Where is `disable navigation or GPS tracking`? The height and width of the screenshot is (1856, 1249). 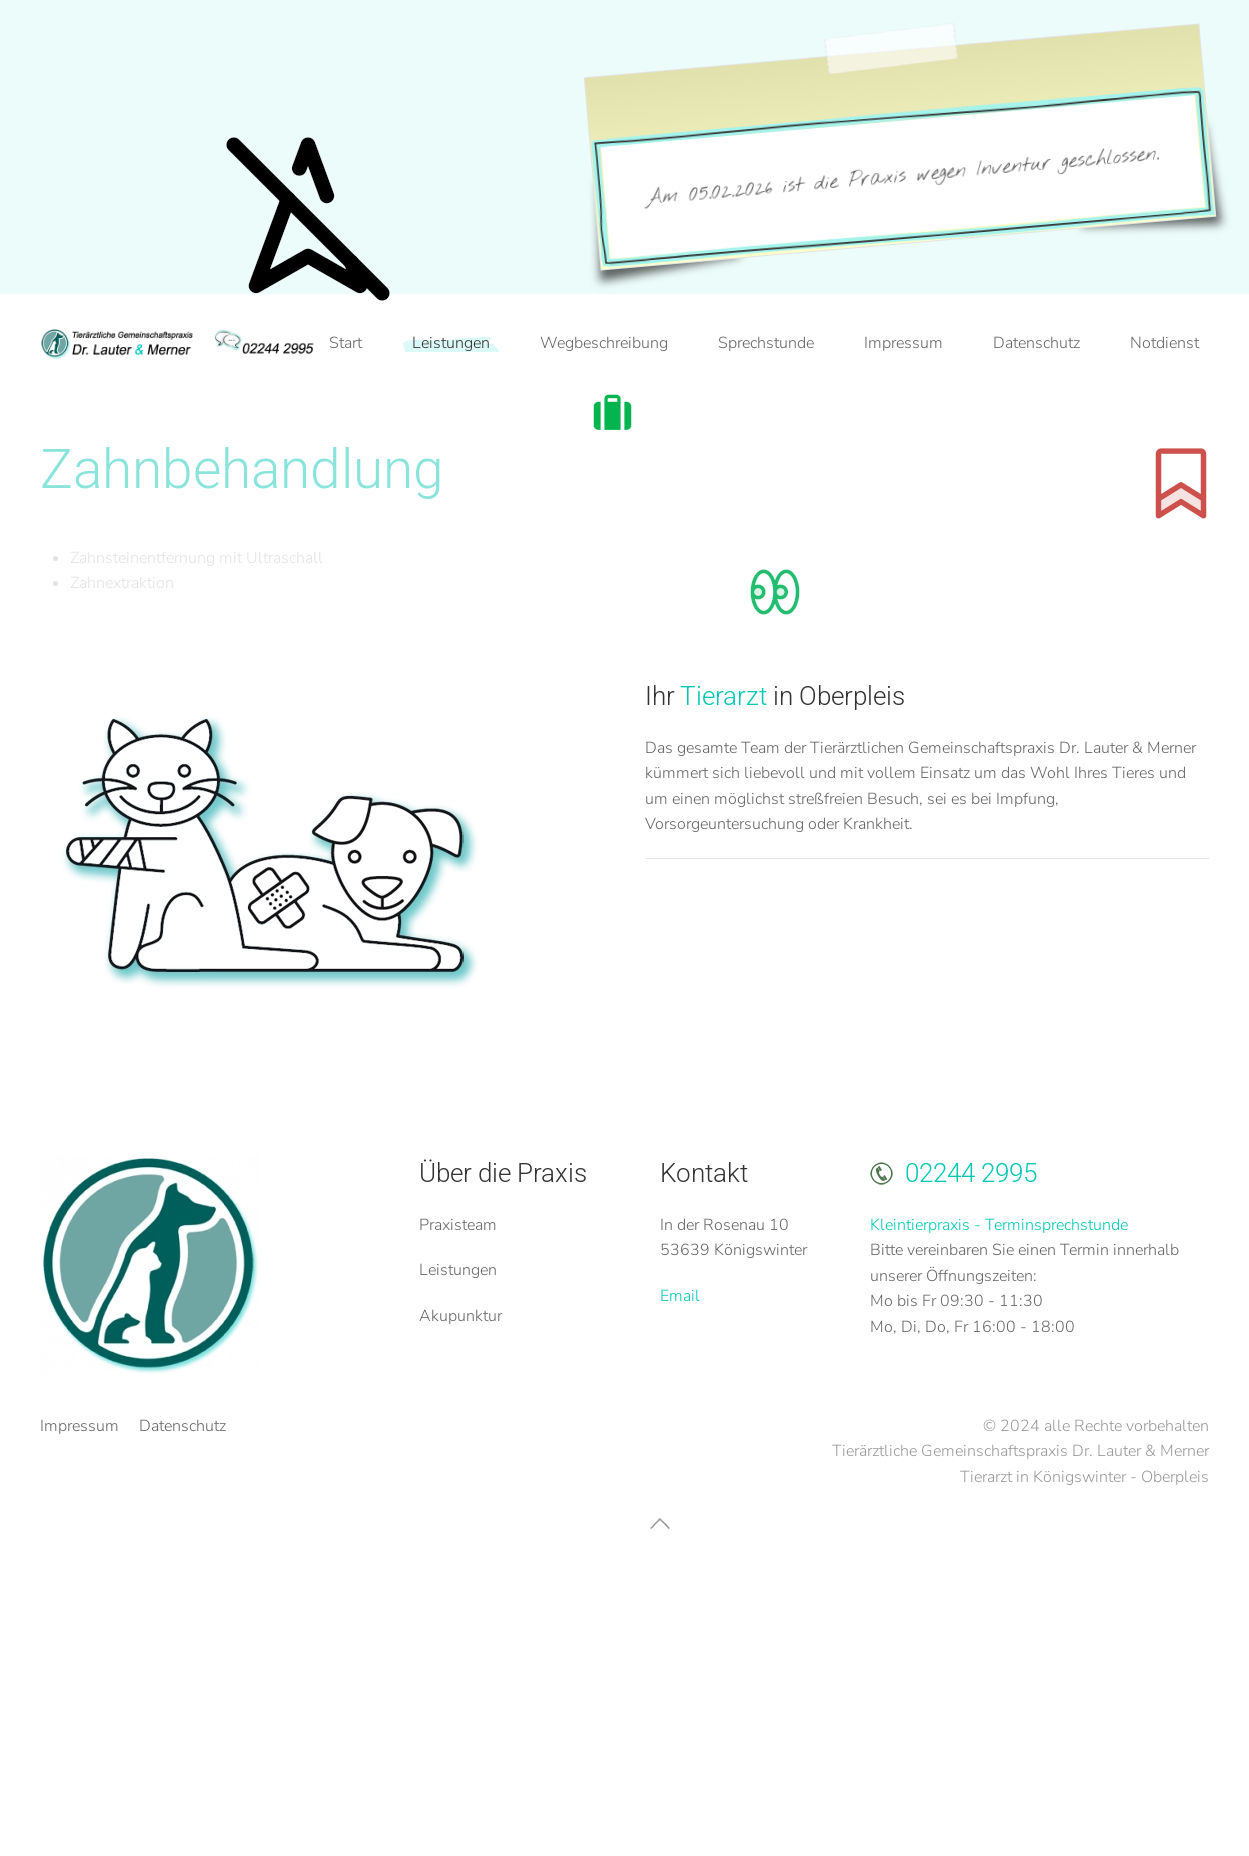
disable navigation or GPS tracking is located at coordinates (308, 219).